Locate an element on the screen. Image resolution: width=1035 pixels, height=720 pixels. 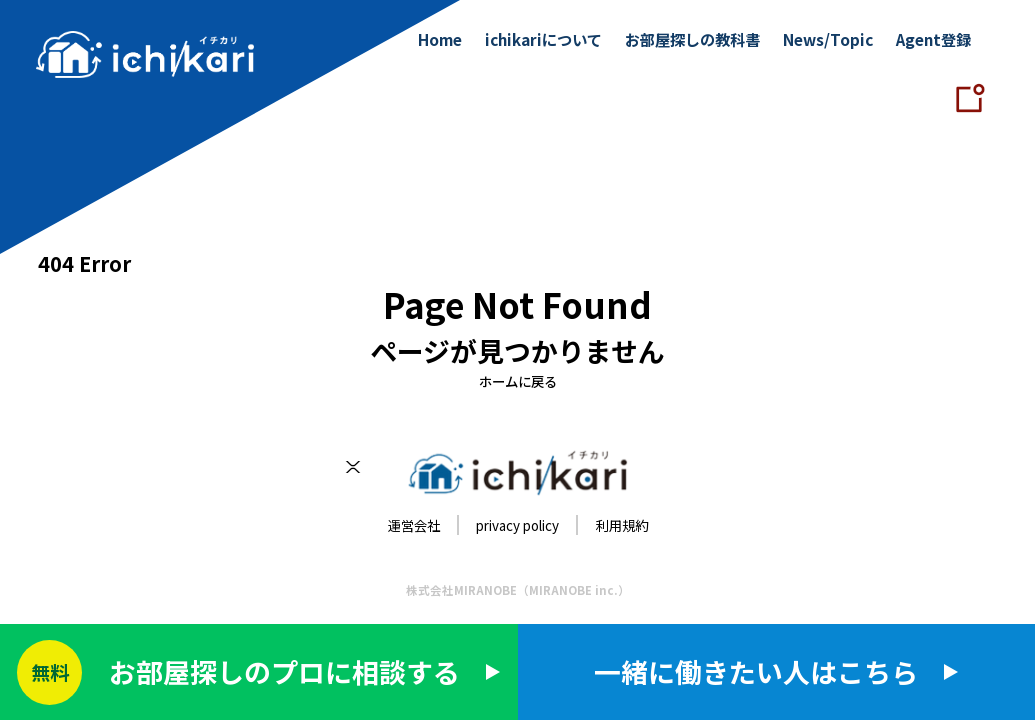
indicates new notifications or alerts is located at coordinates (969, 98).